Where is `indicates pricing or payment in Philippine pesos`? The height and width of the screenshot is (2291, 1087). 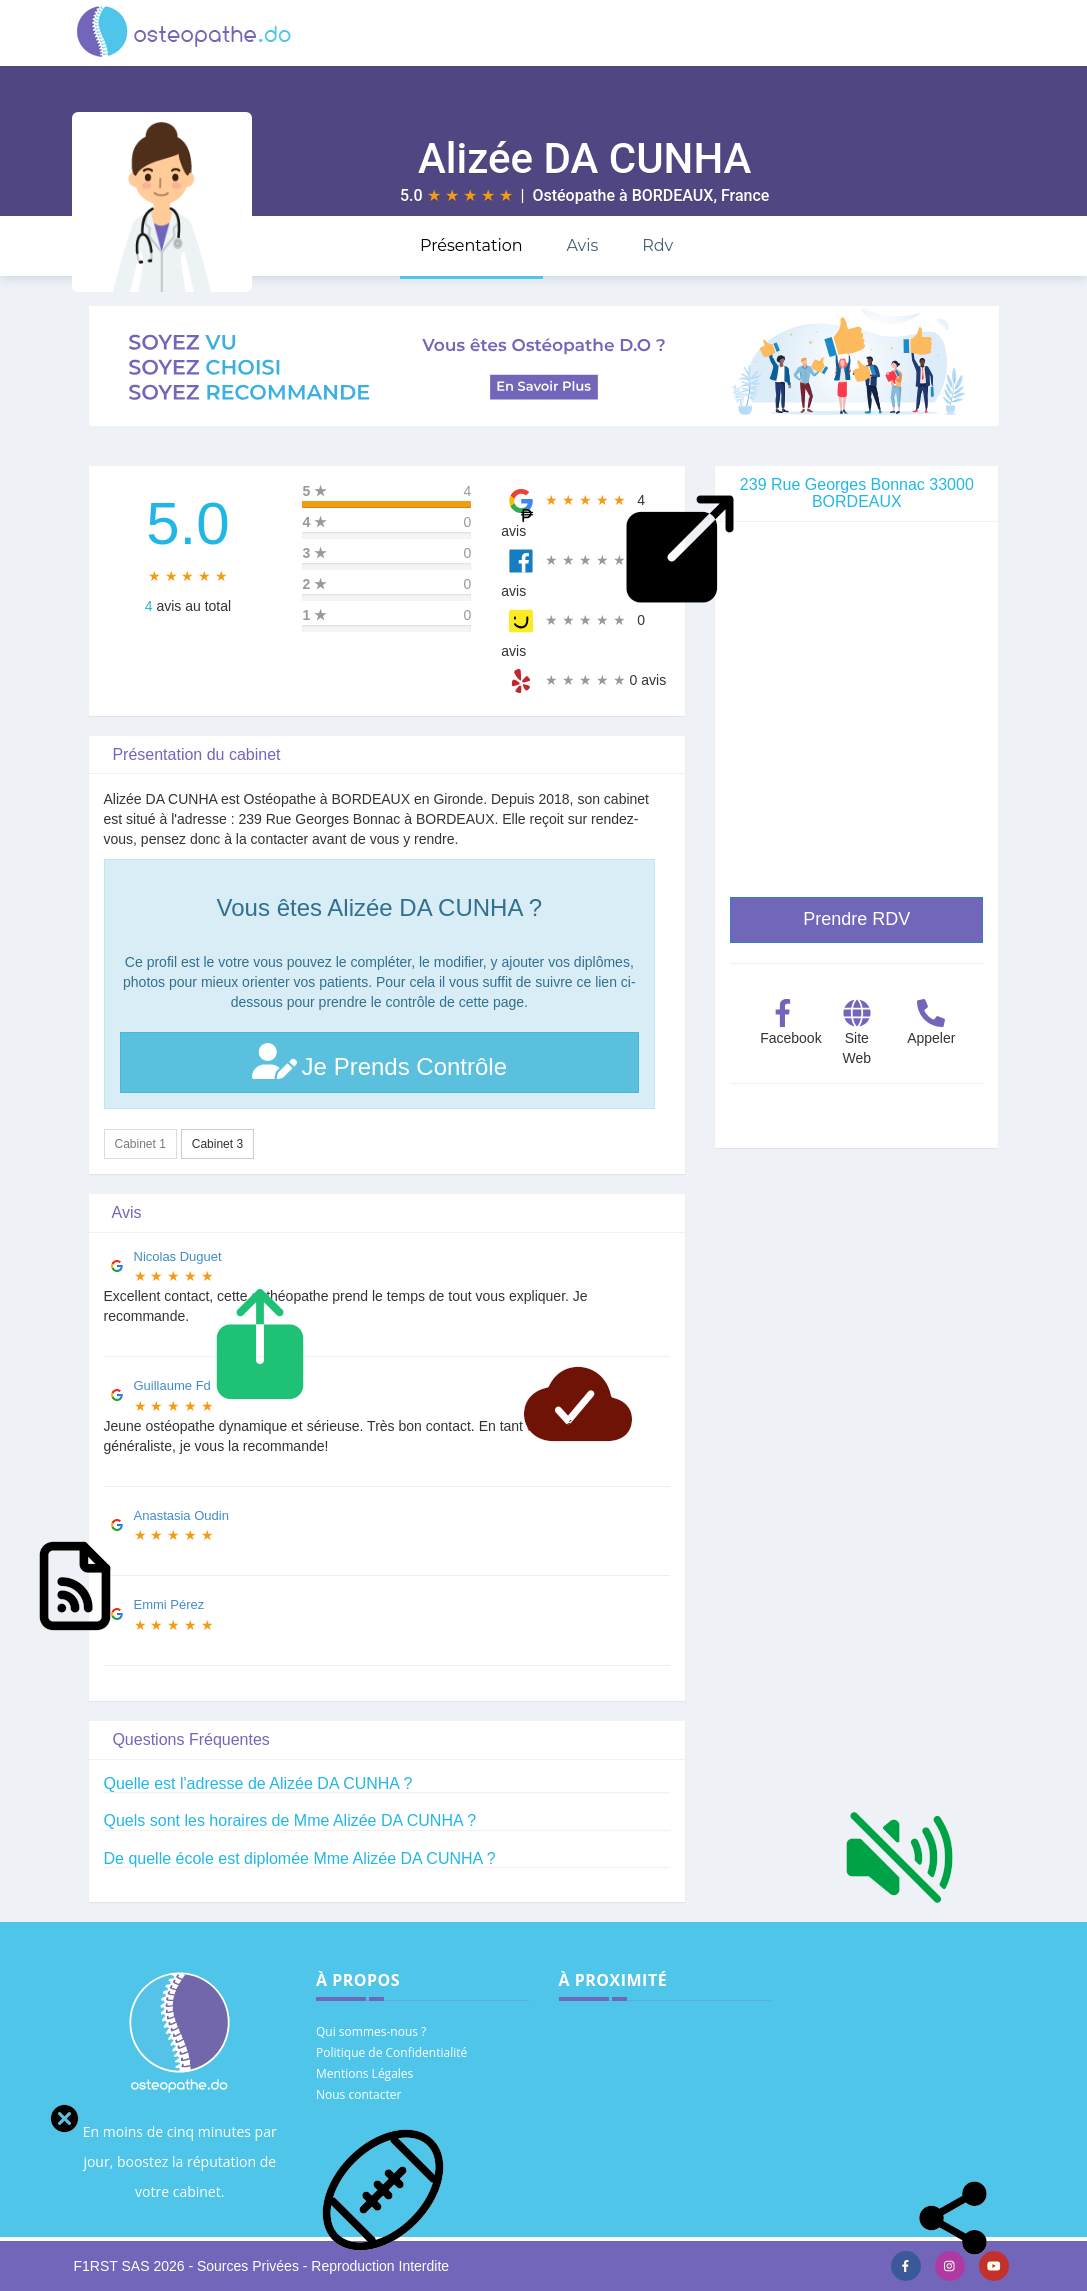 indicates pricing or payment in Philippine pesos is located at coordinates (526, 515).